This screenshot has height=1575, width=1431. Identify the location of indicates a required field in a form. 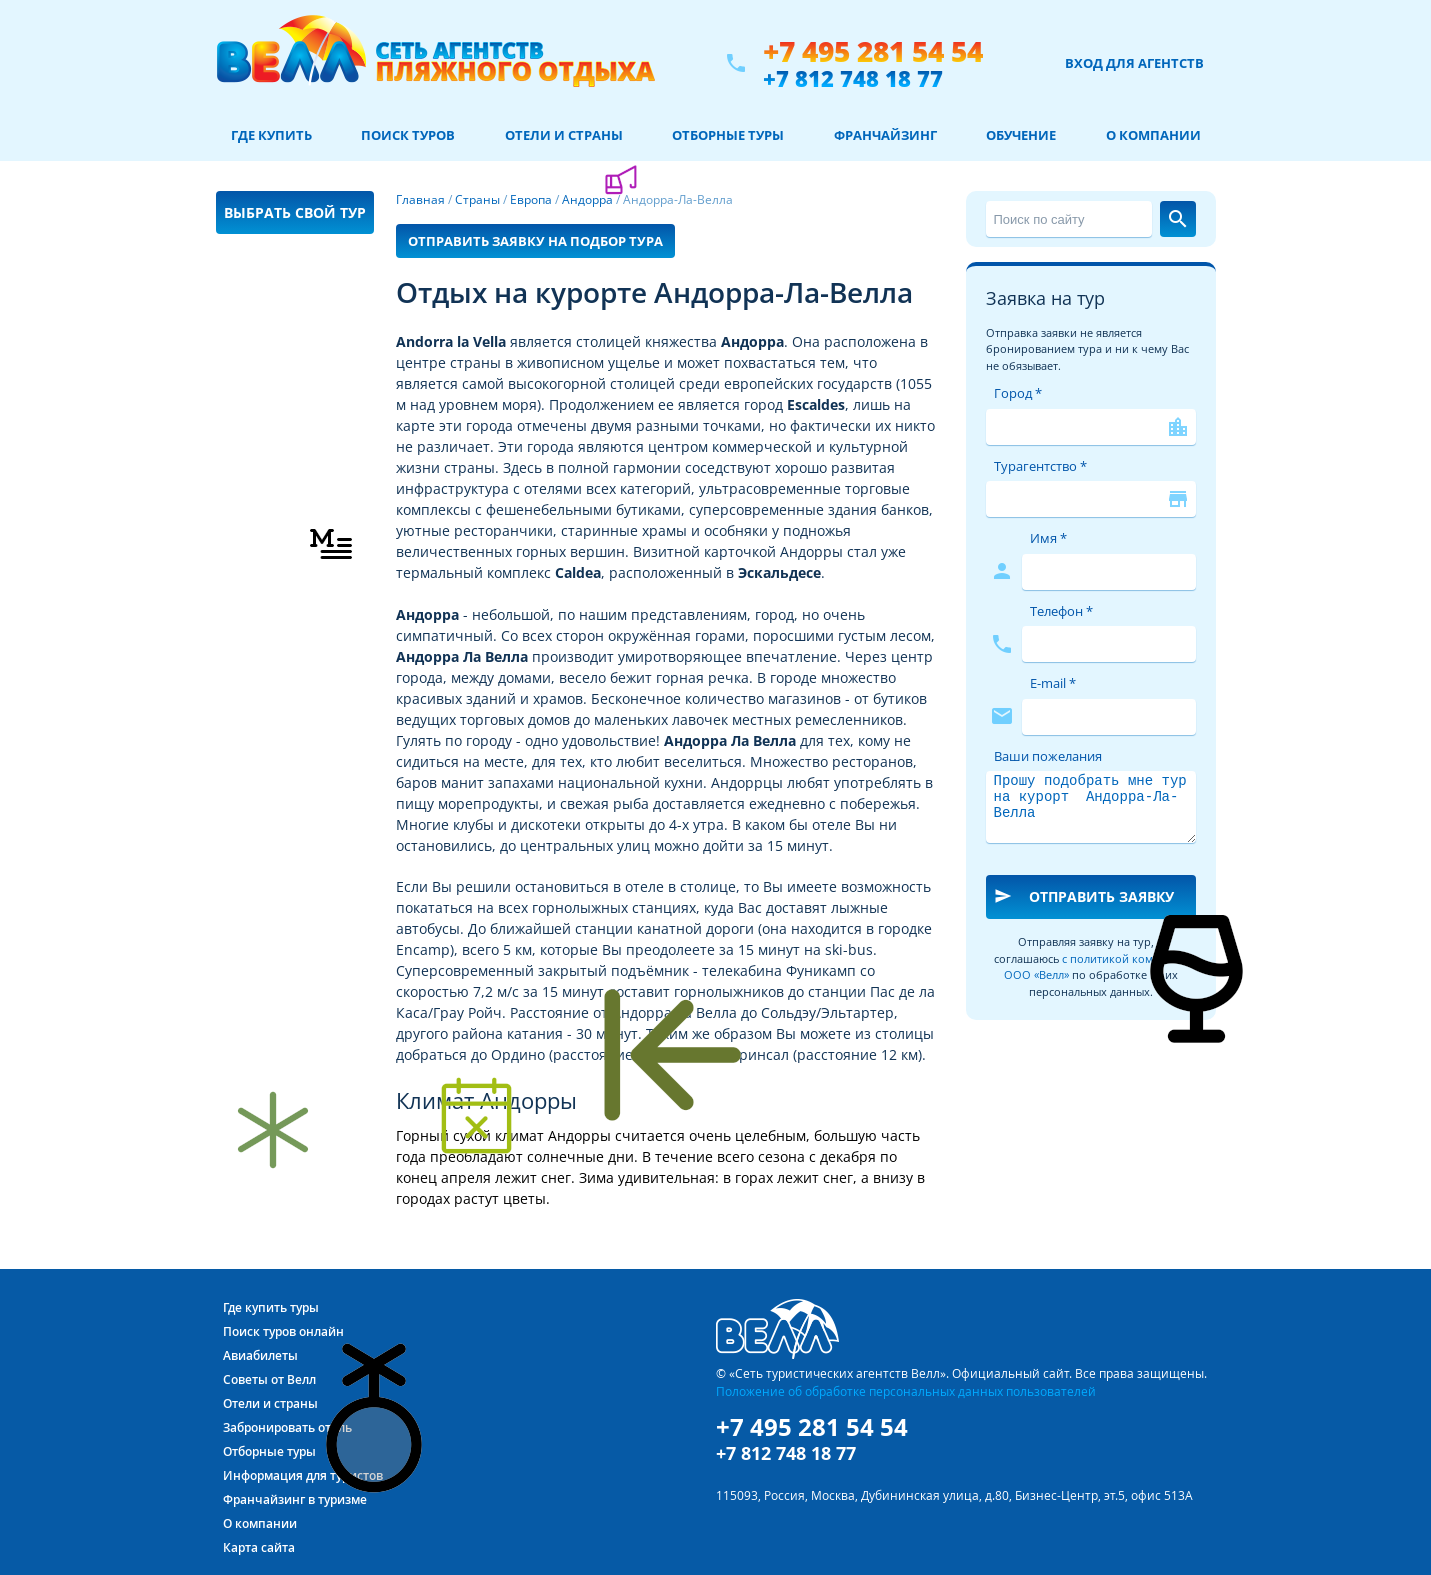
(273, 1130).